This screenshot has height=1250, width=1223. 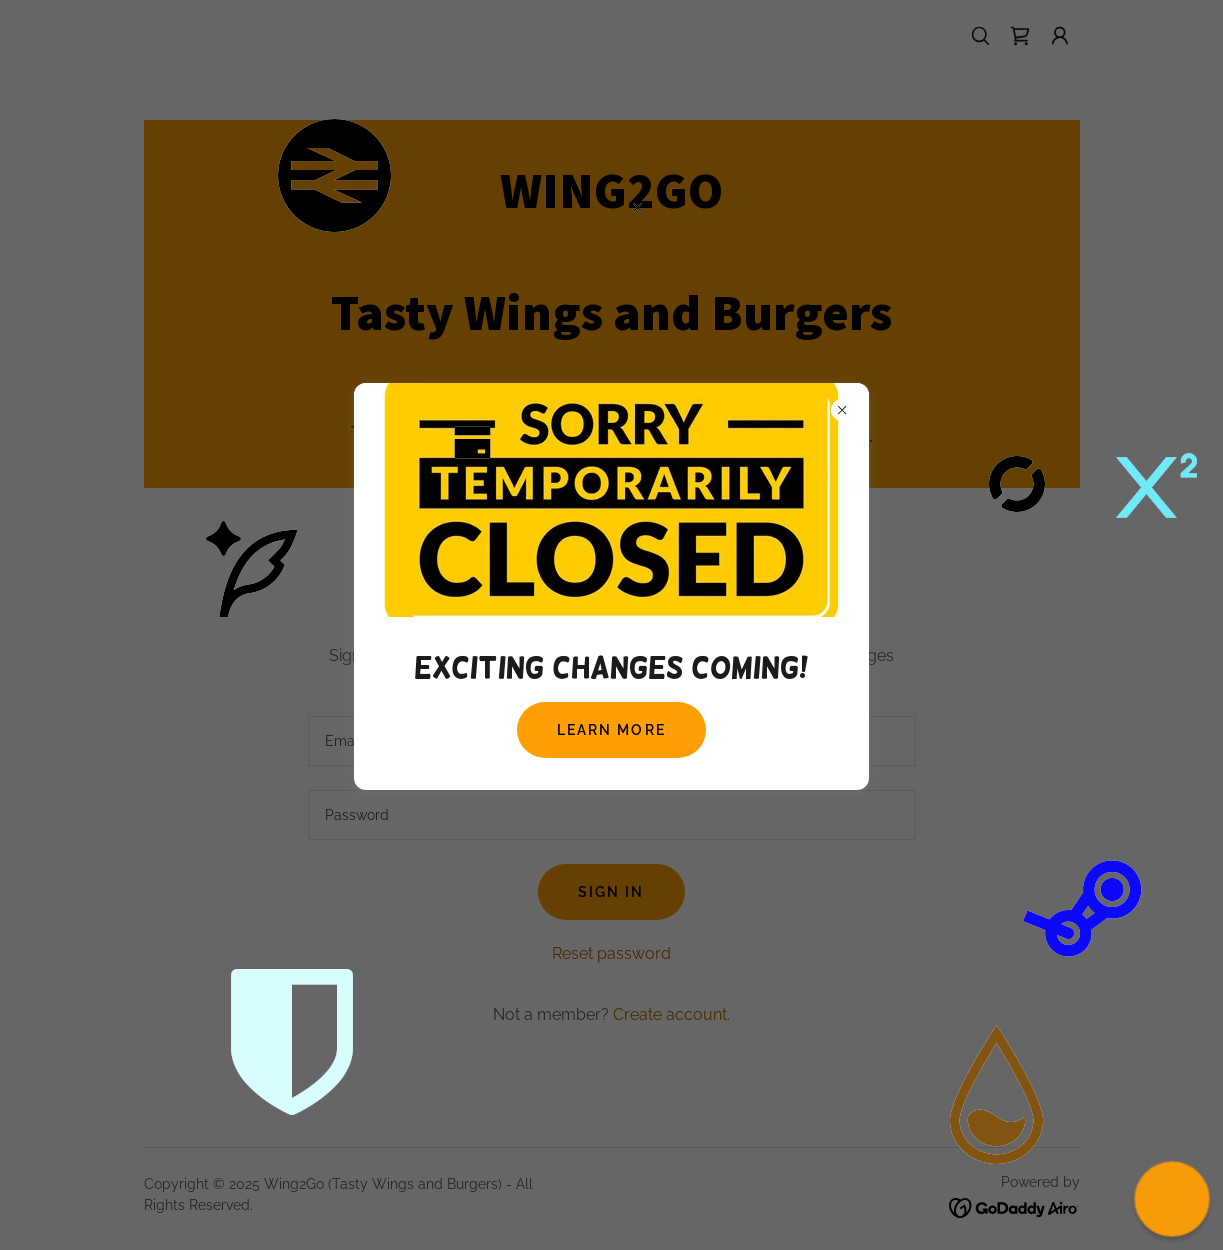 What do you see at coordinates (1083, 907) in the screenshot?
I see `open Steam gaming platform` at bounding box center [1083, 907].